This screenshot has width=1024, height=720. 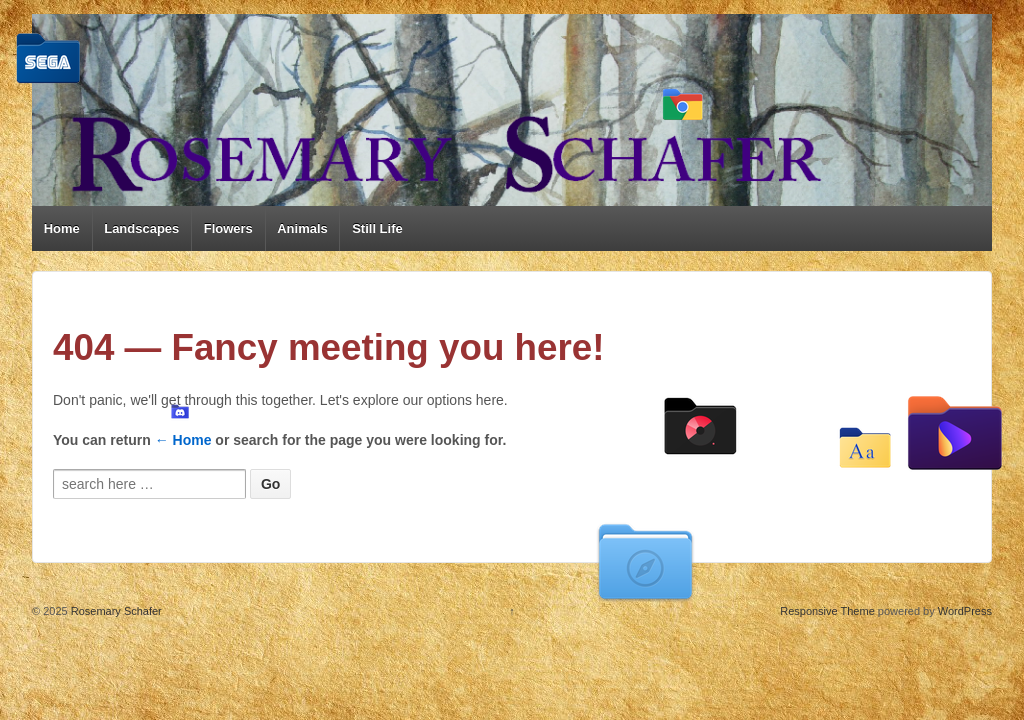 I want to click on open web browser bookmarks folder, so click(x=645, y=561).